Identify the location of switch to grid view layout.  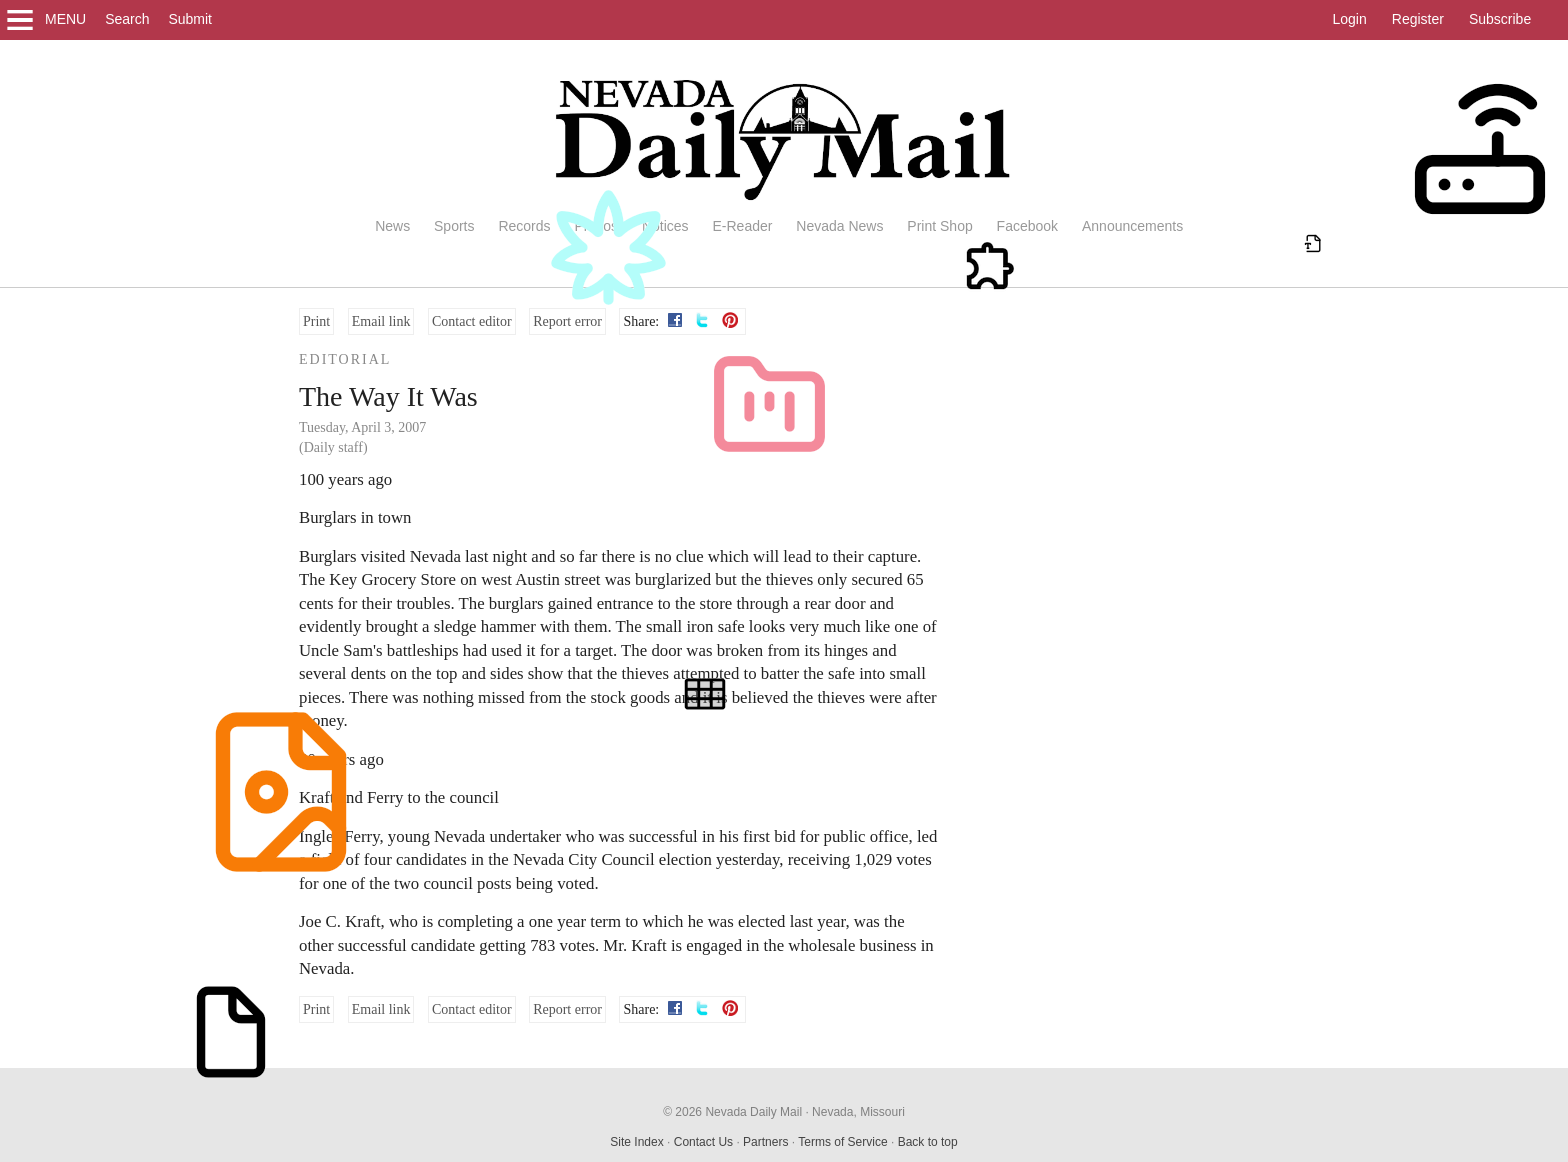
(705, 694).